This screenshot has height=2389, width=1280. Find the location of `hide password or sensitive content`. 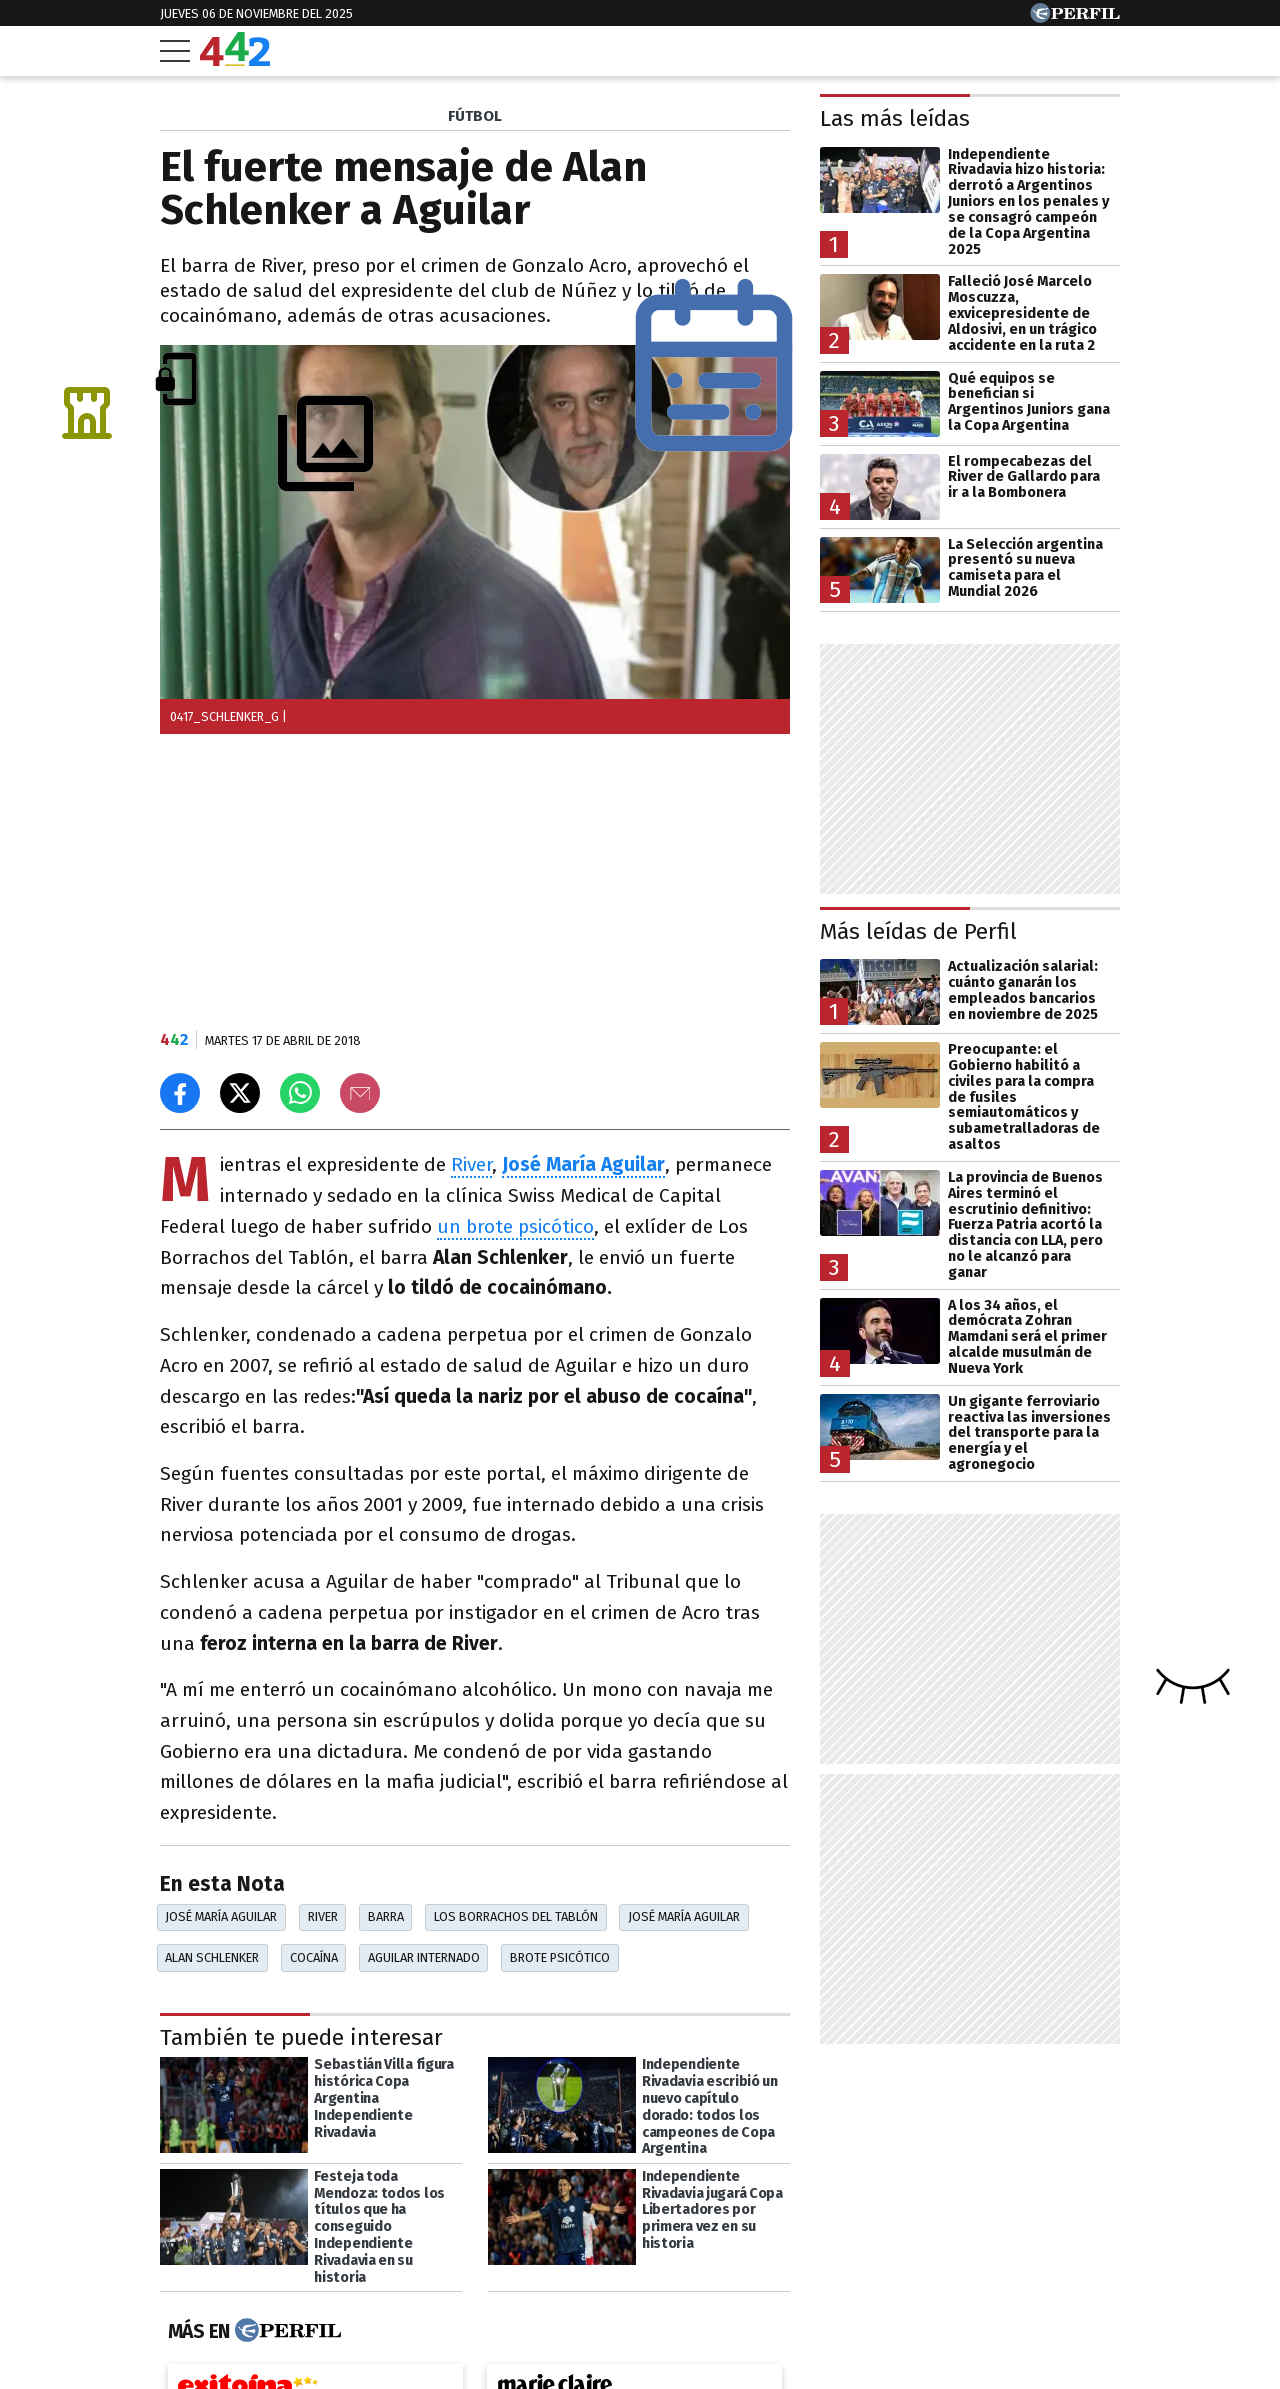

hide password or sensitive content is located at coordinates (1193, 1679).